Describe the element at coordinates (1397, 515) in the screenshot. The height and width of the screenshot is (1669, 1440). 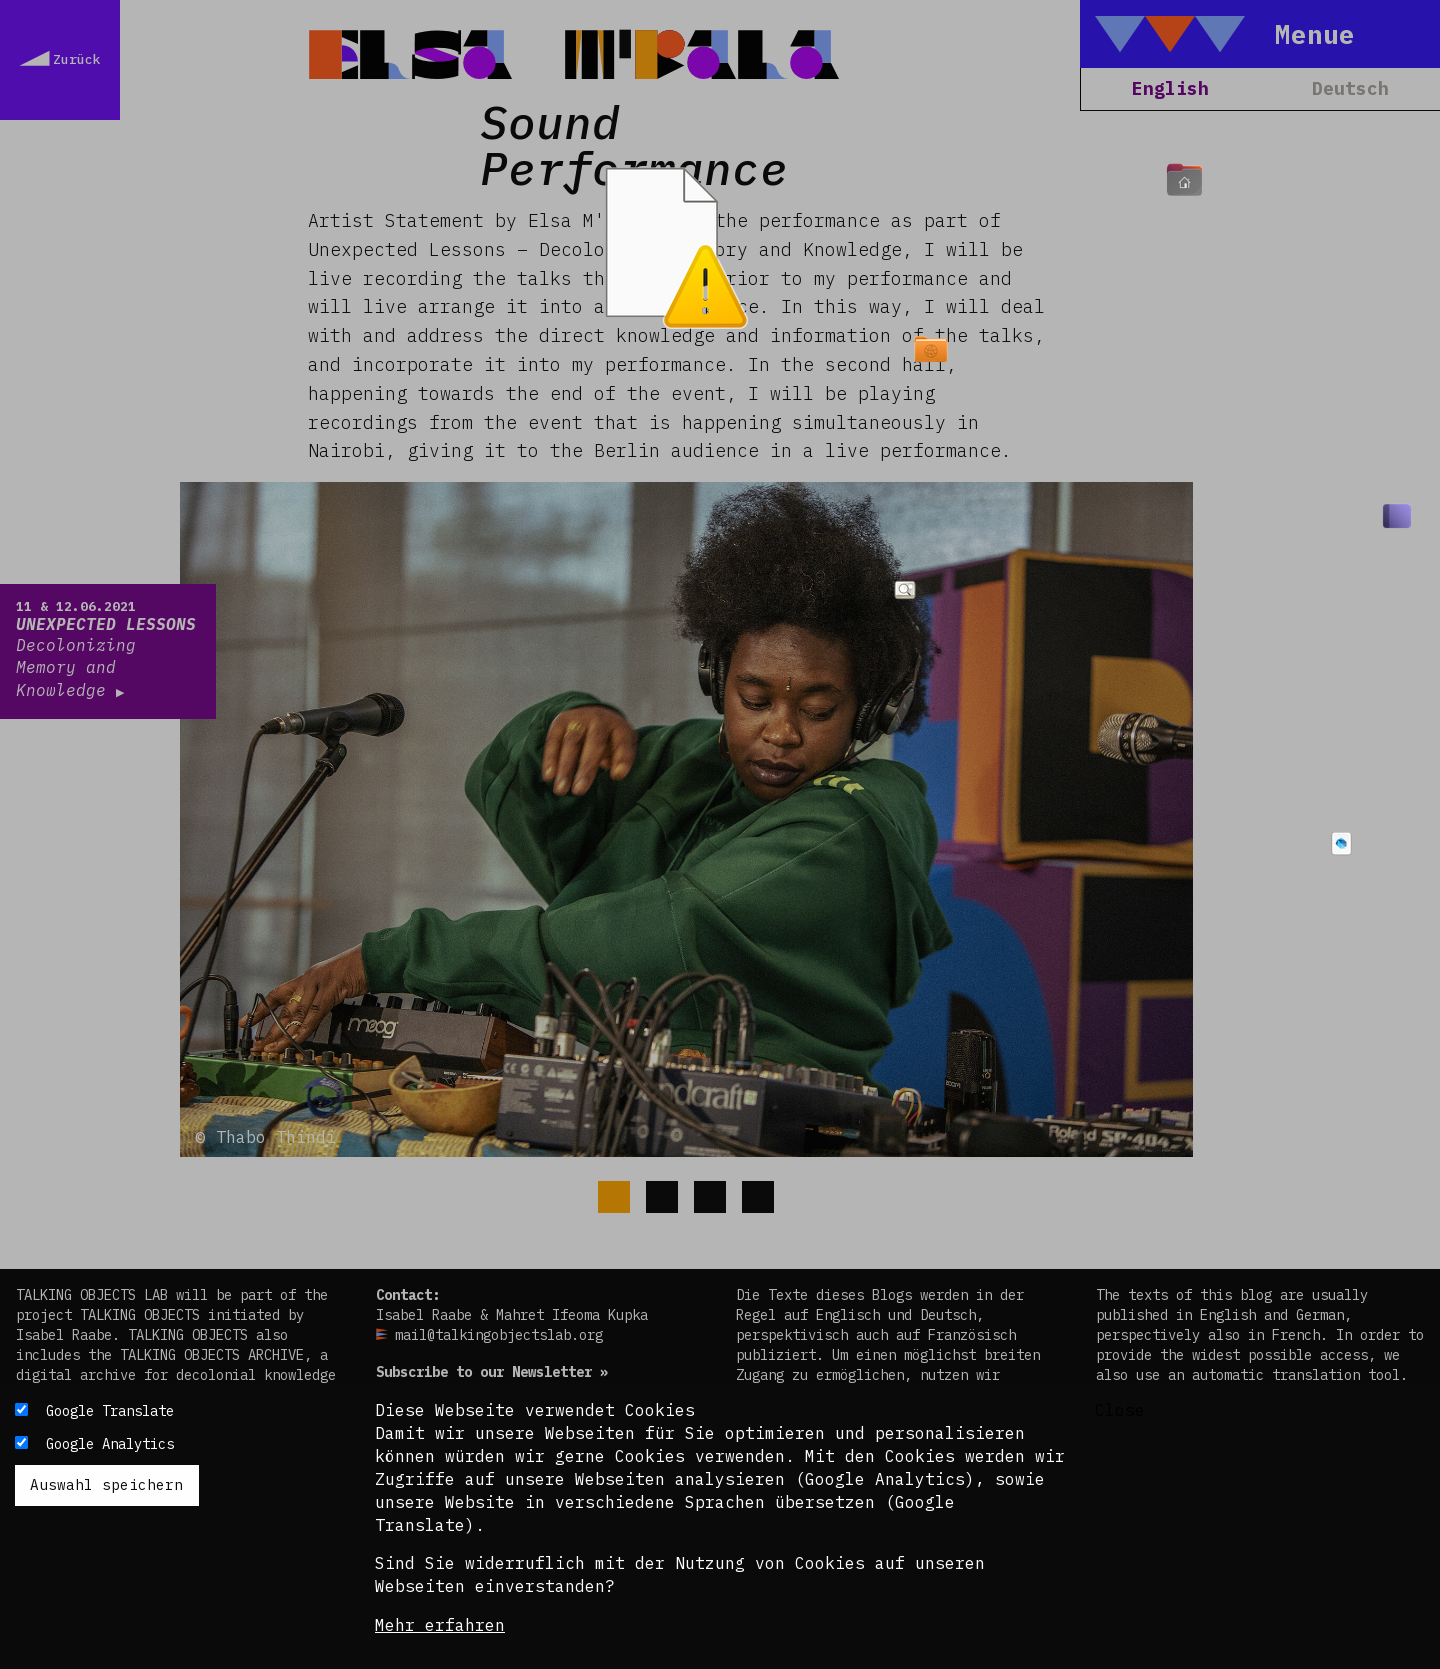
I see `access desktop folder` at that location.